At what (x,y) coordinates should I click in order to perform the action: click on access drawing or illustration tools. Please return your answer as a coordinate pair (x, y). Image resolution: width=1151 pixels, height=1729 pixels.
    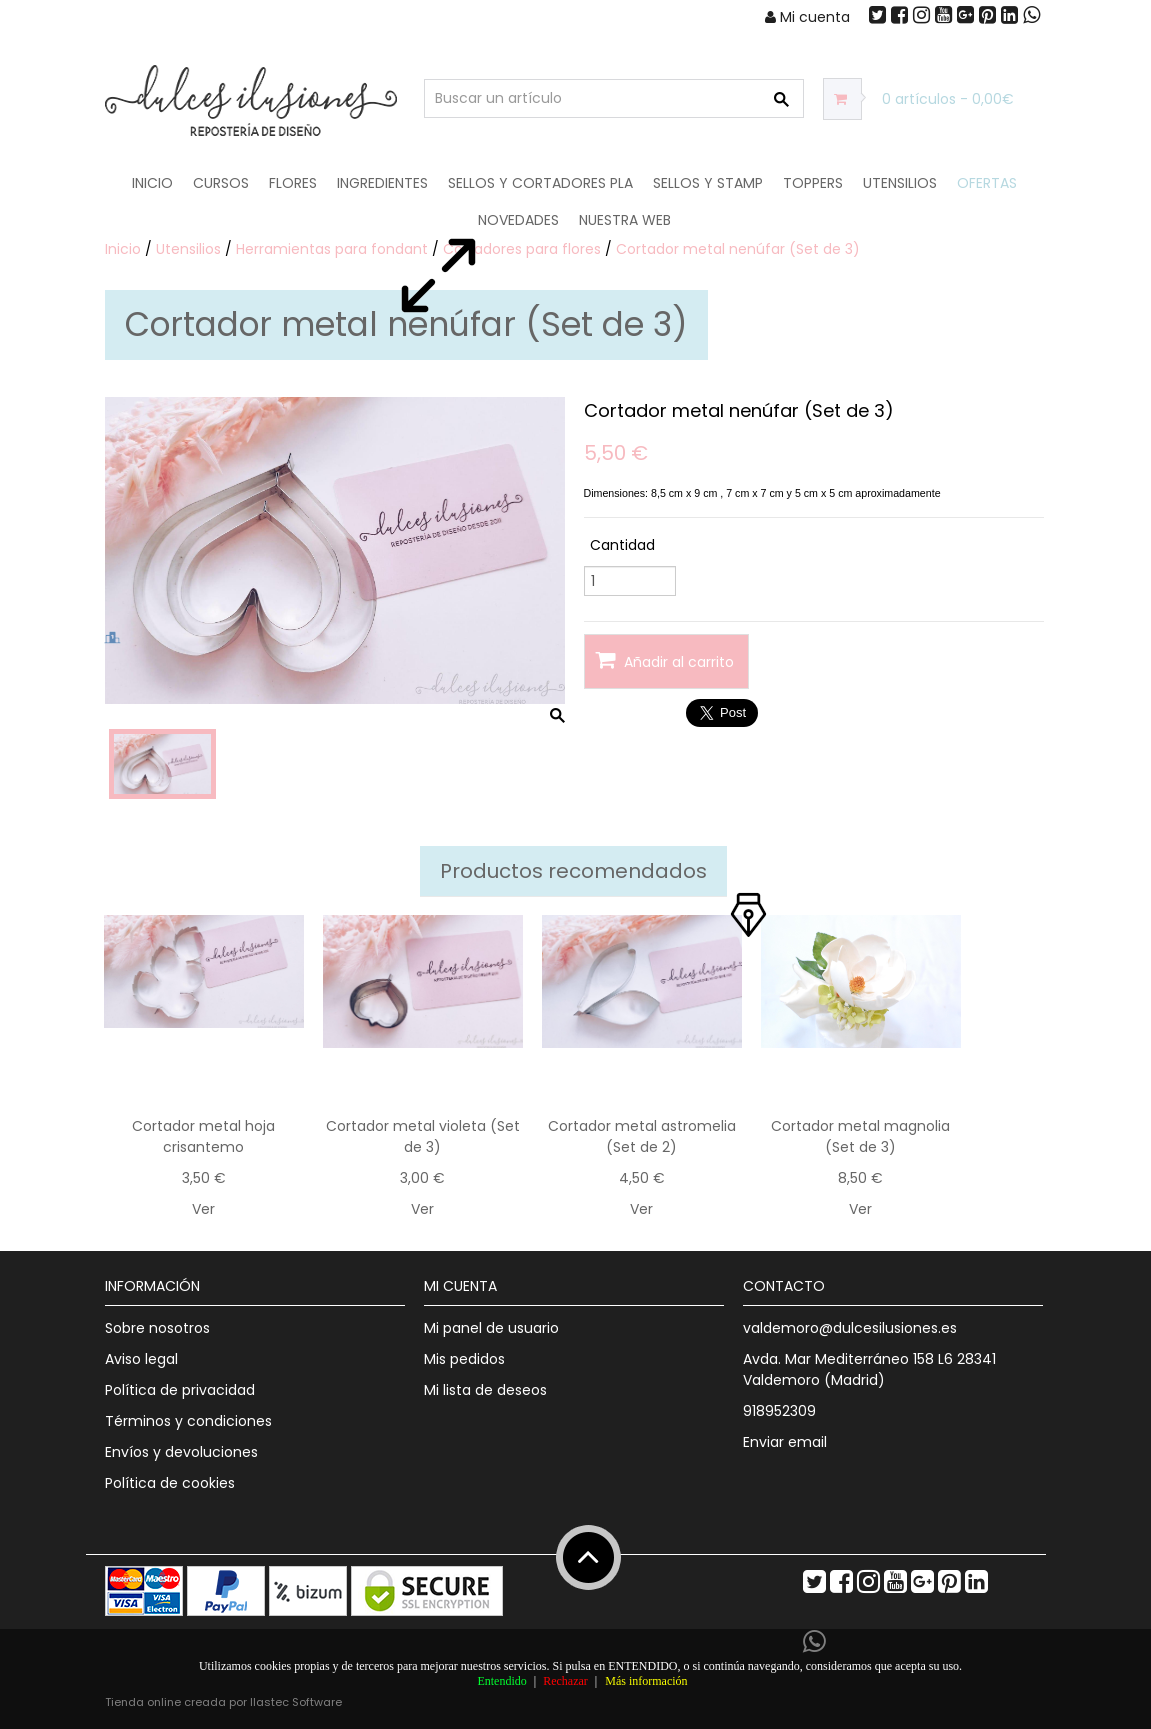
    Looking at the image, I should click on (748, 913).